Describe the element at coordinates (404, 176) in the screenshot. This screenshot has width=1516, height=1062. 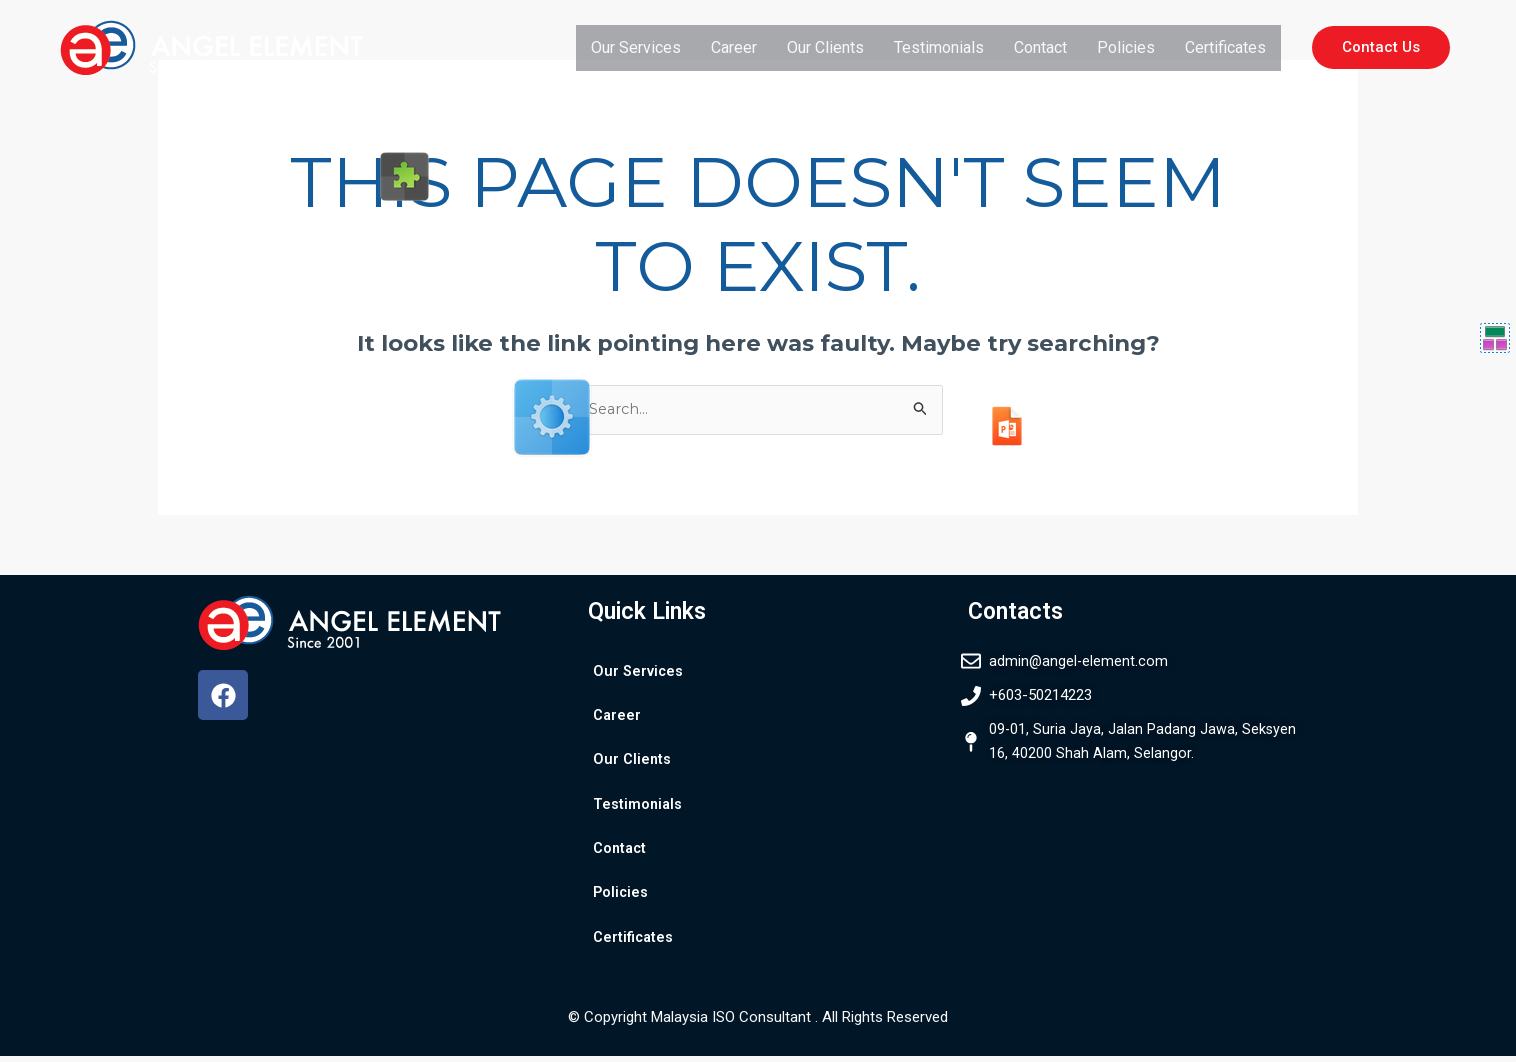
I see `browse or manage system add-ons` at that location.